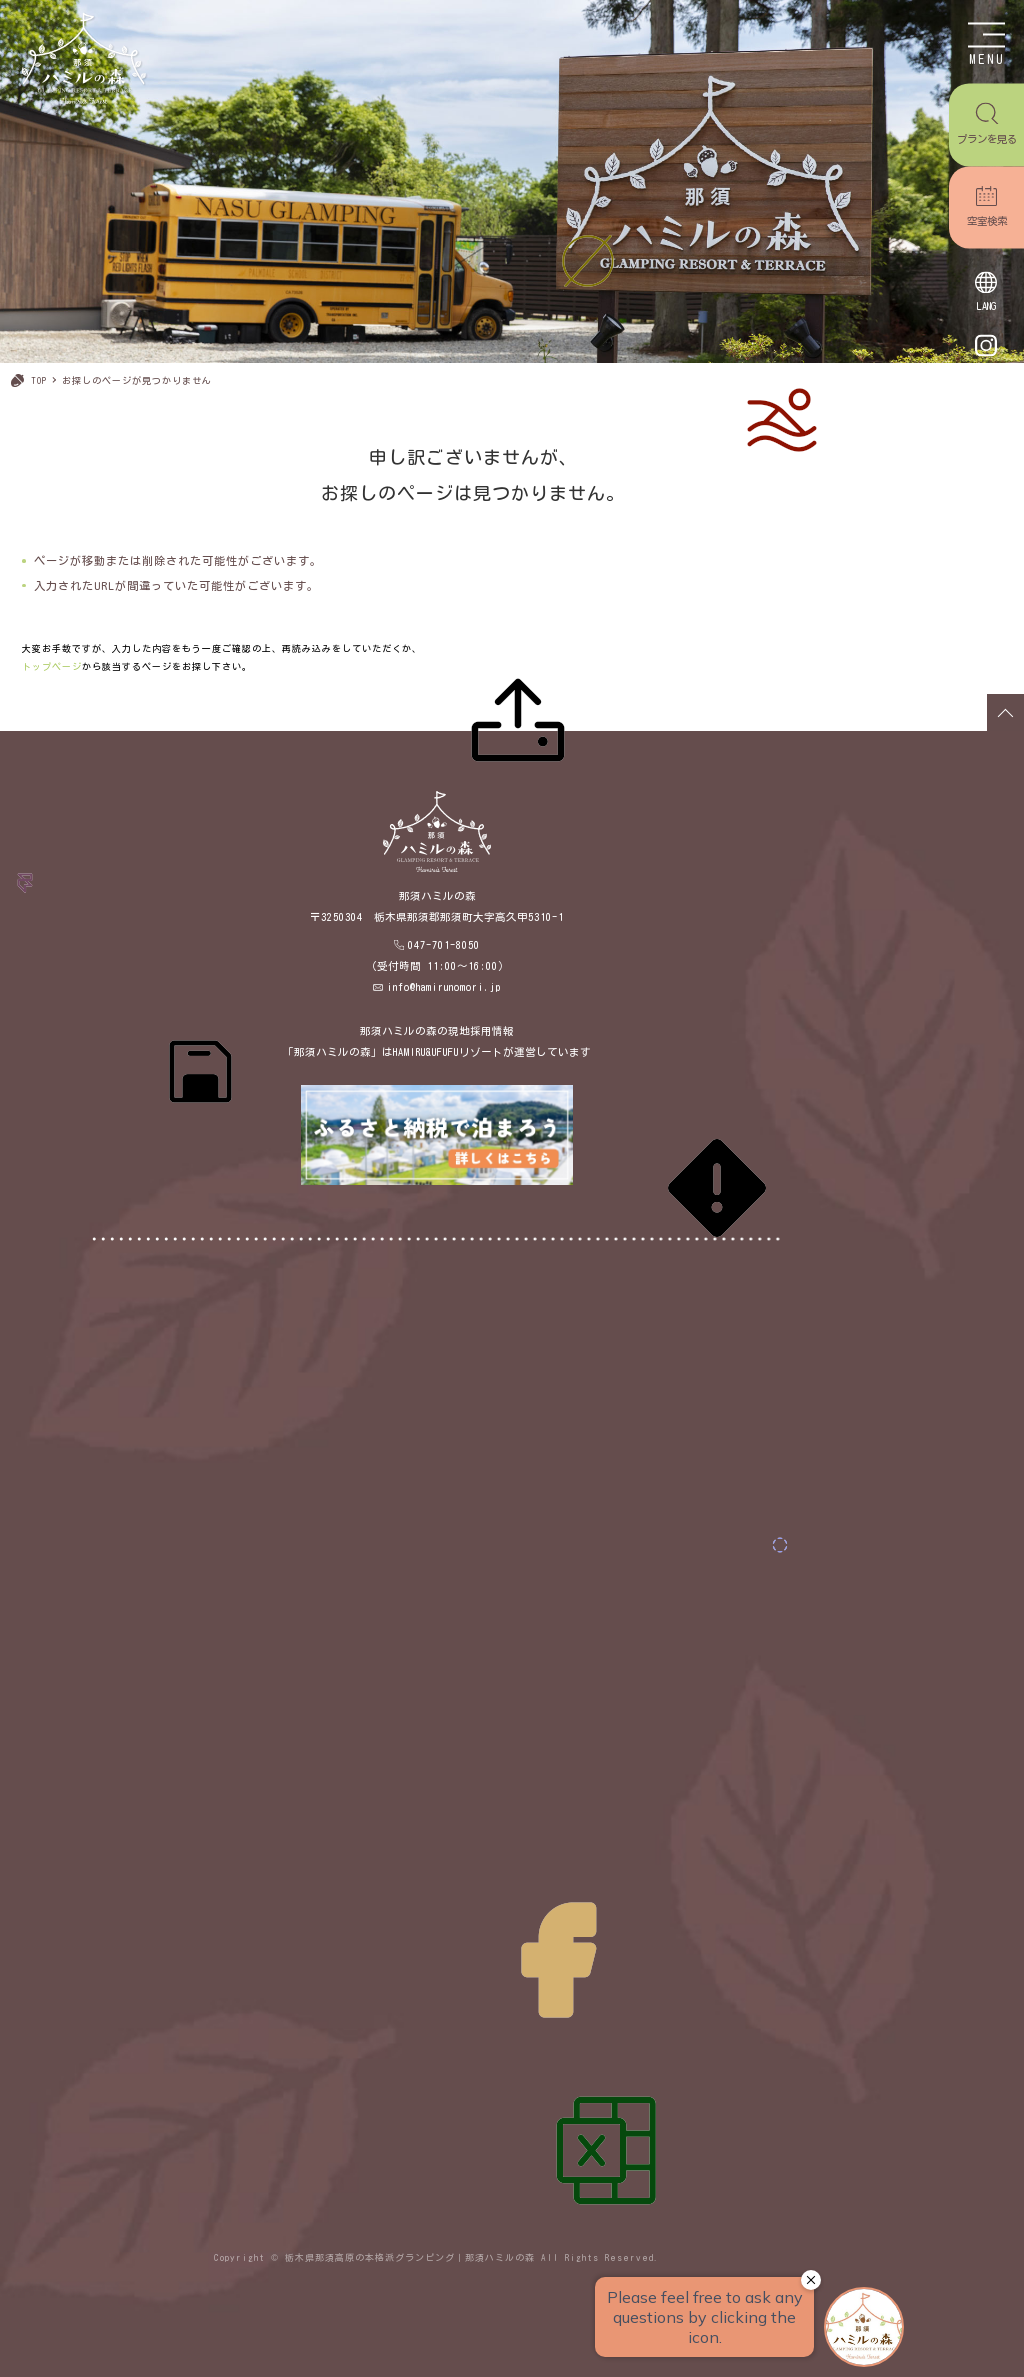 This screenshot has height=2377, width=1024. What do you see at coordinates (200, 1071) in the screenshot?
I see `save current file or document` at bounding box center [200, 1071].